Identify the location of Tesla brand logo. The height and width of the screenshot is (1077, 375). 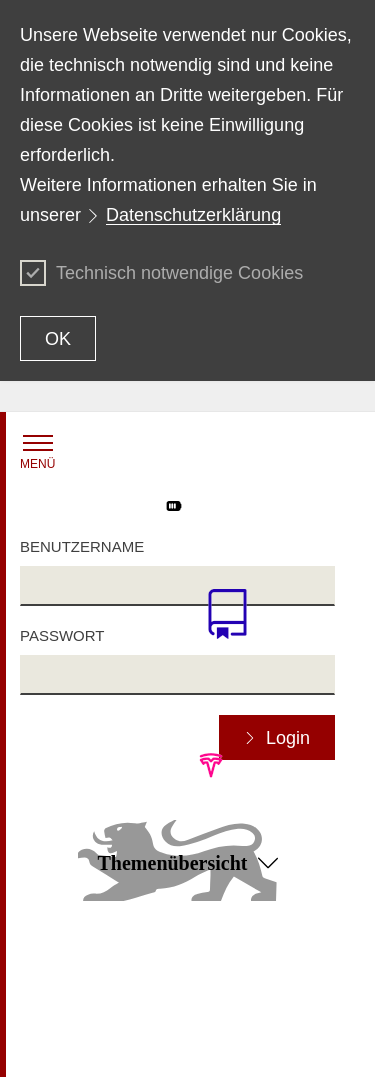
(211, 765).